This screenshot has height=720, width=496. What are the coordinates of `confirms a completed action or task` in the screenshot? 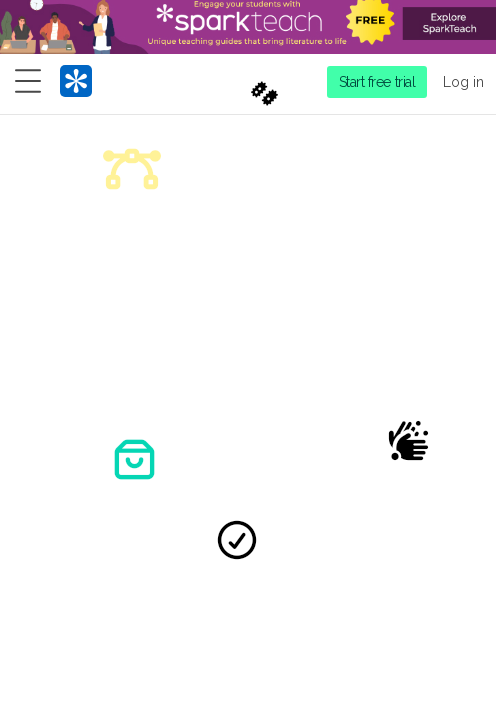 It's located at (237, 540).